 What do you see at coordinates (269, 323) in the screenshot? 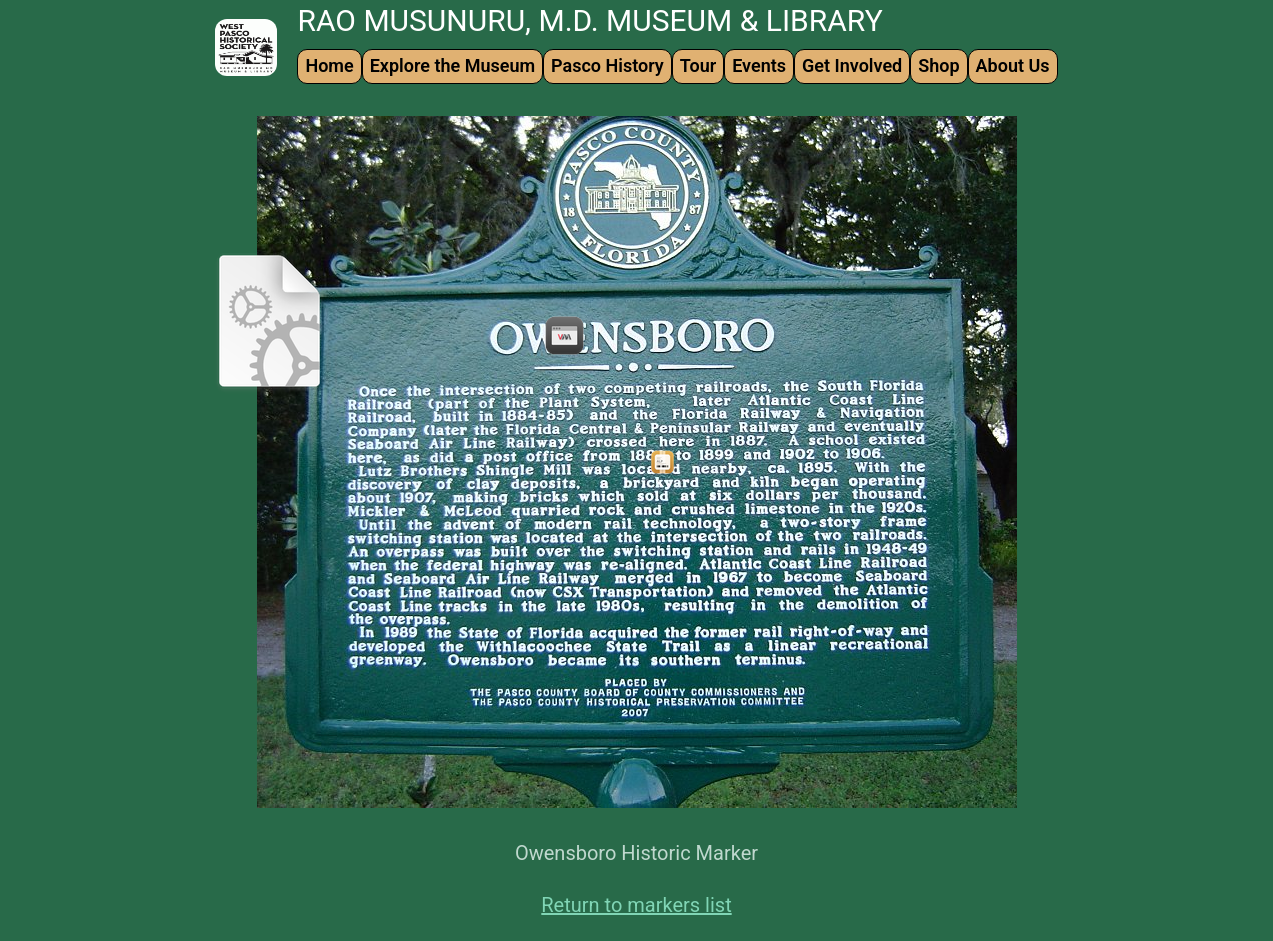
I see `shared library file used by system applications` at bounding box center [269, 323].